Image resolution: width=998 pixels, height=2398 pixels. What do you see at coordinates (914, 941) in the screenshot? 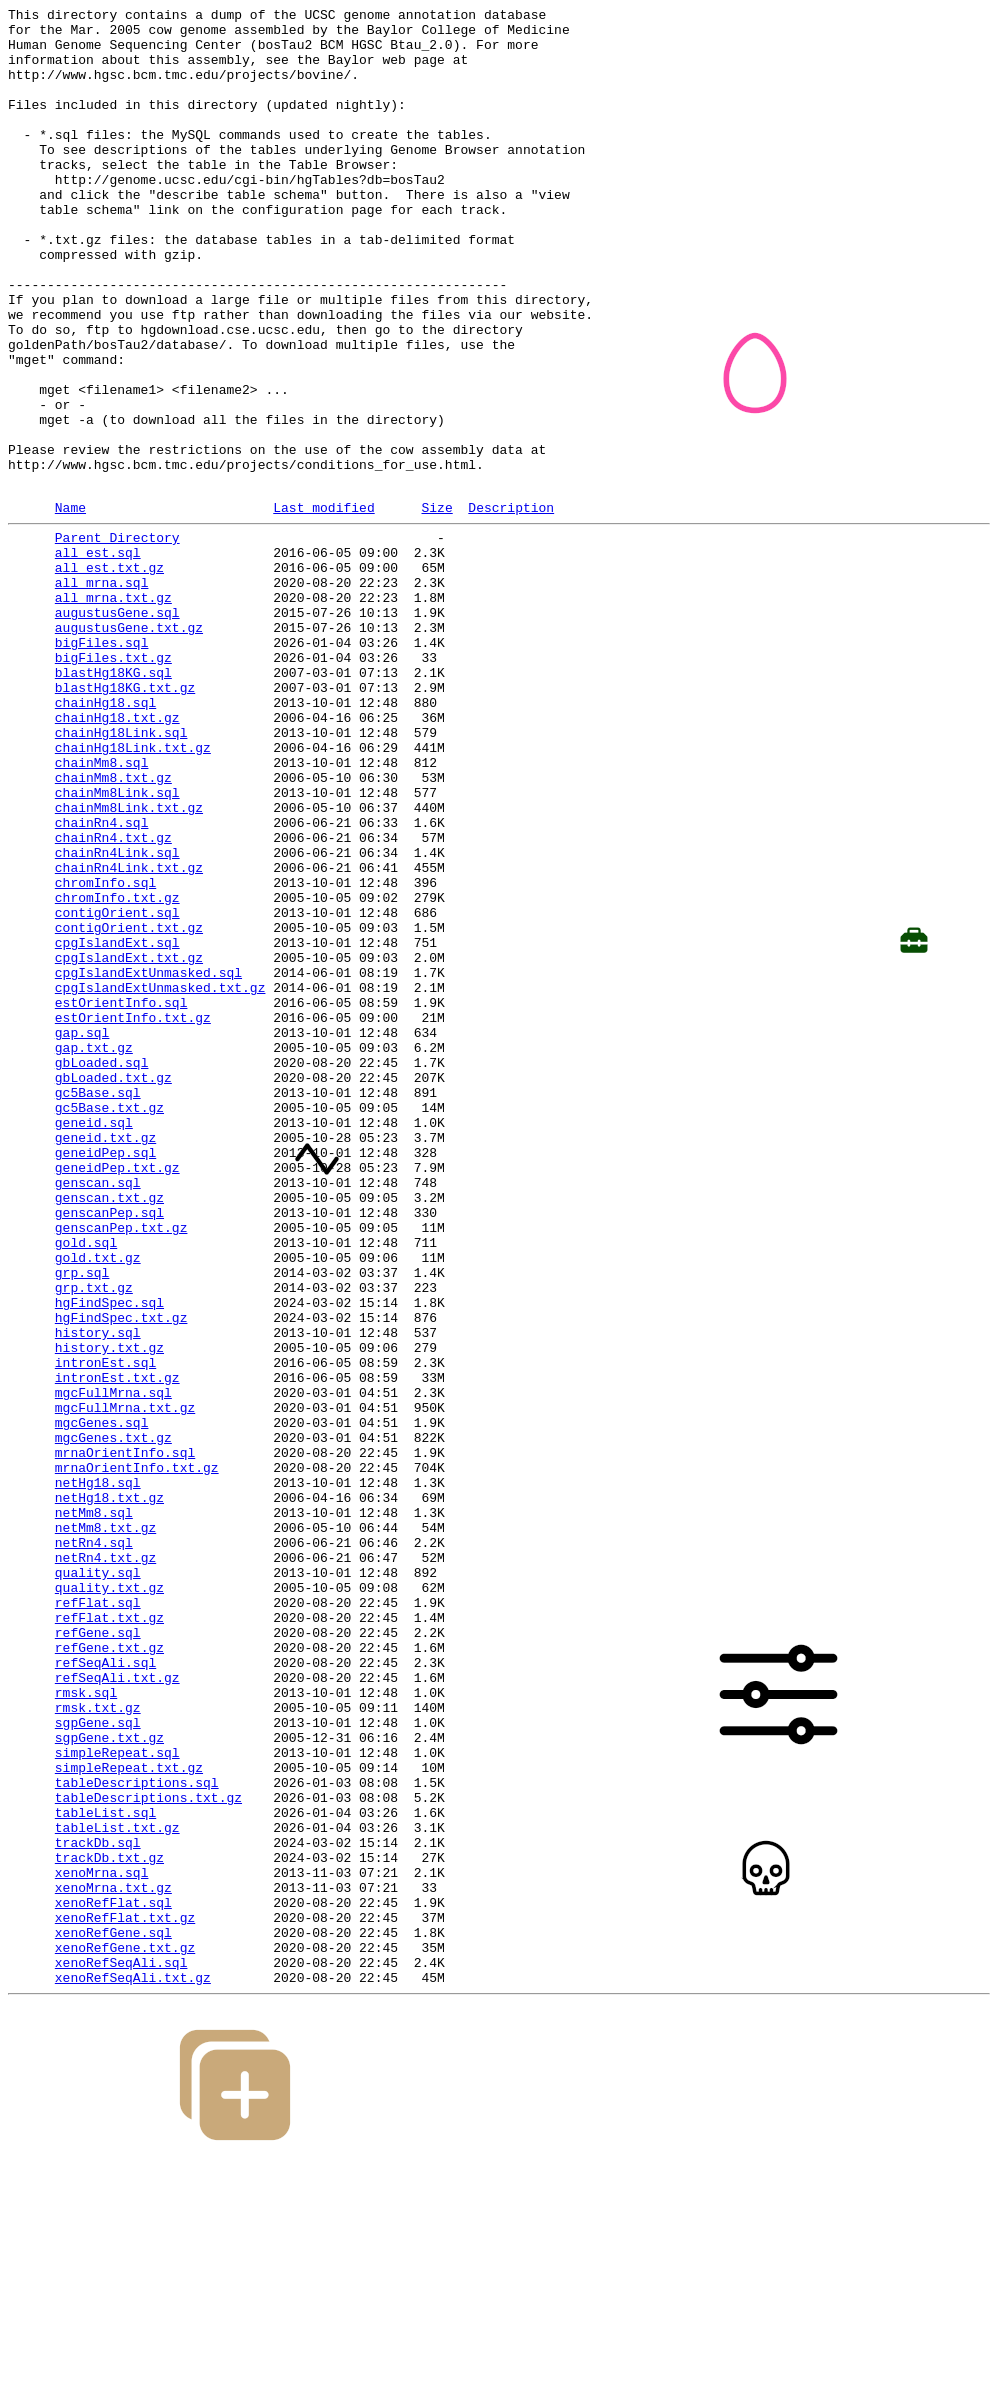
I see `access tools and utilities` at bounding box center [914, 941].